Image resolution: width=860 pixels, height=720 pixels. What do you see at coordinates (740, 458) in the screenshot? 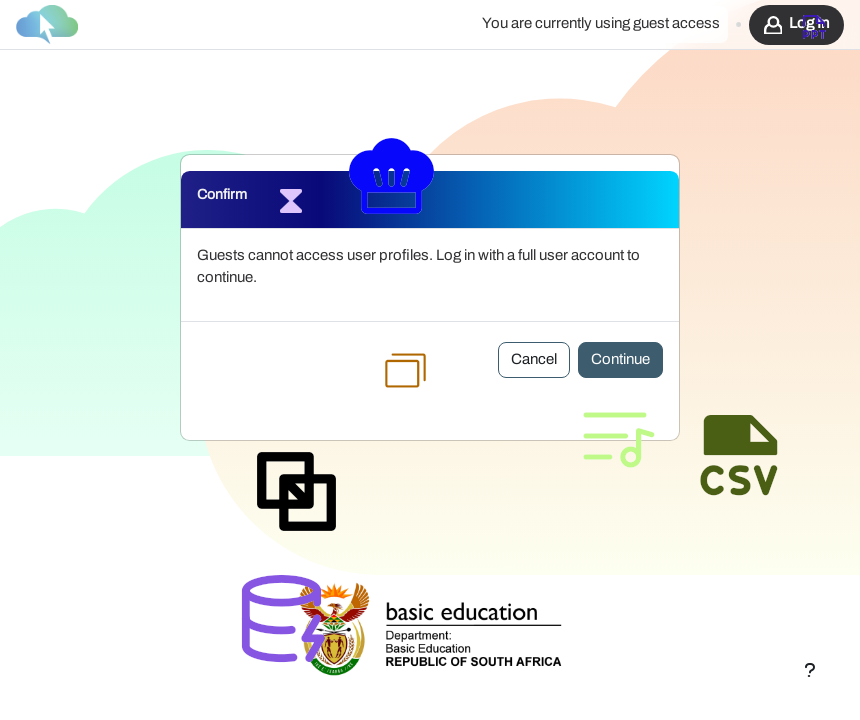
I see `open or view a CSV file` at bounding box center [740, 458].